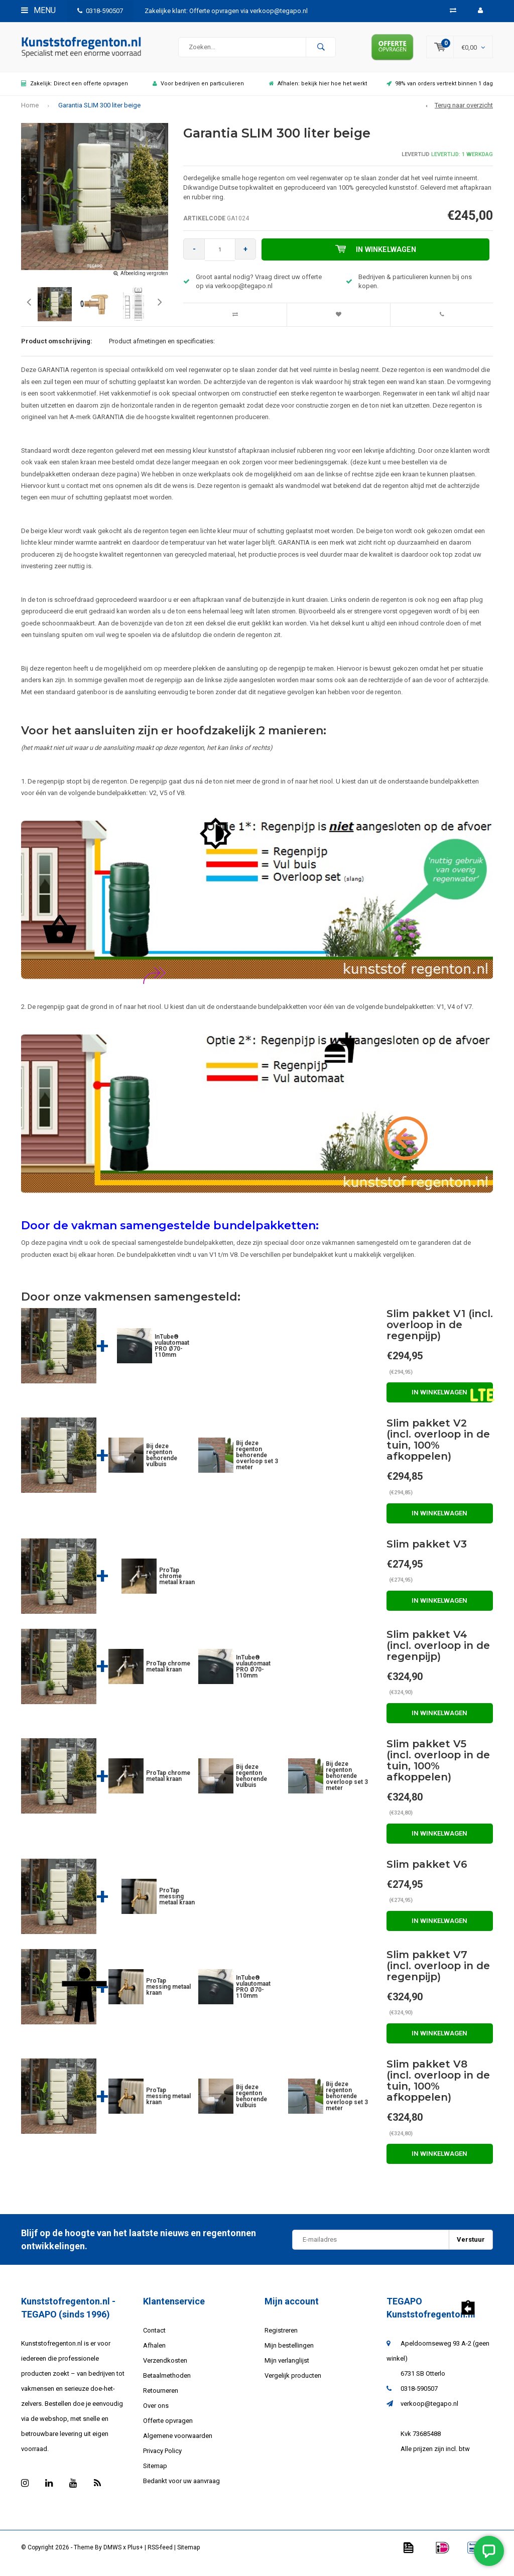  What do you see at coordinates (84, 1995) in the screenshot?
I see `accessibility settings` at bounding box center [84, 1995].